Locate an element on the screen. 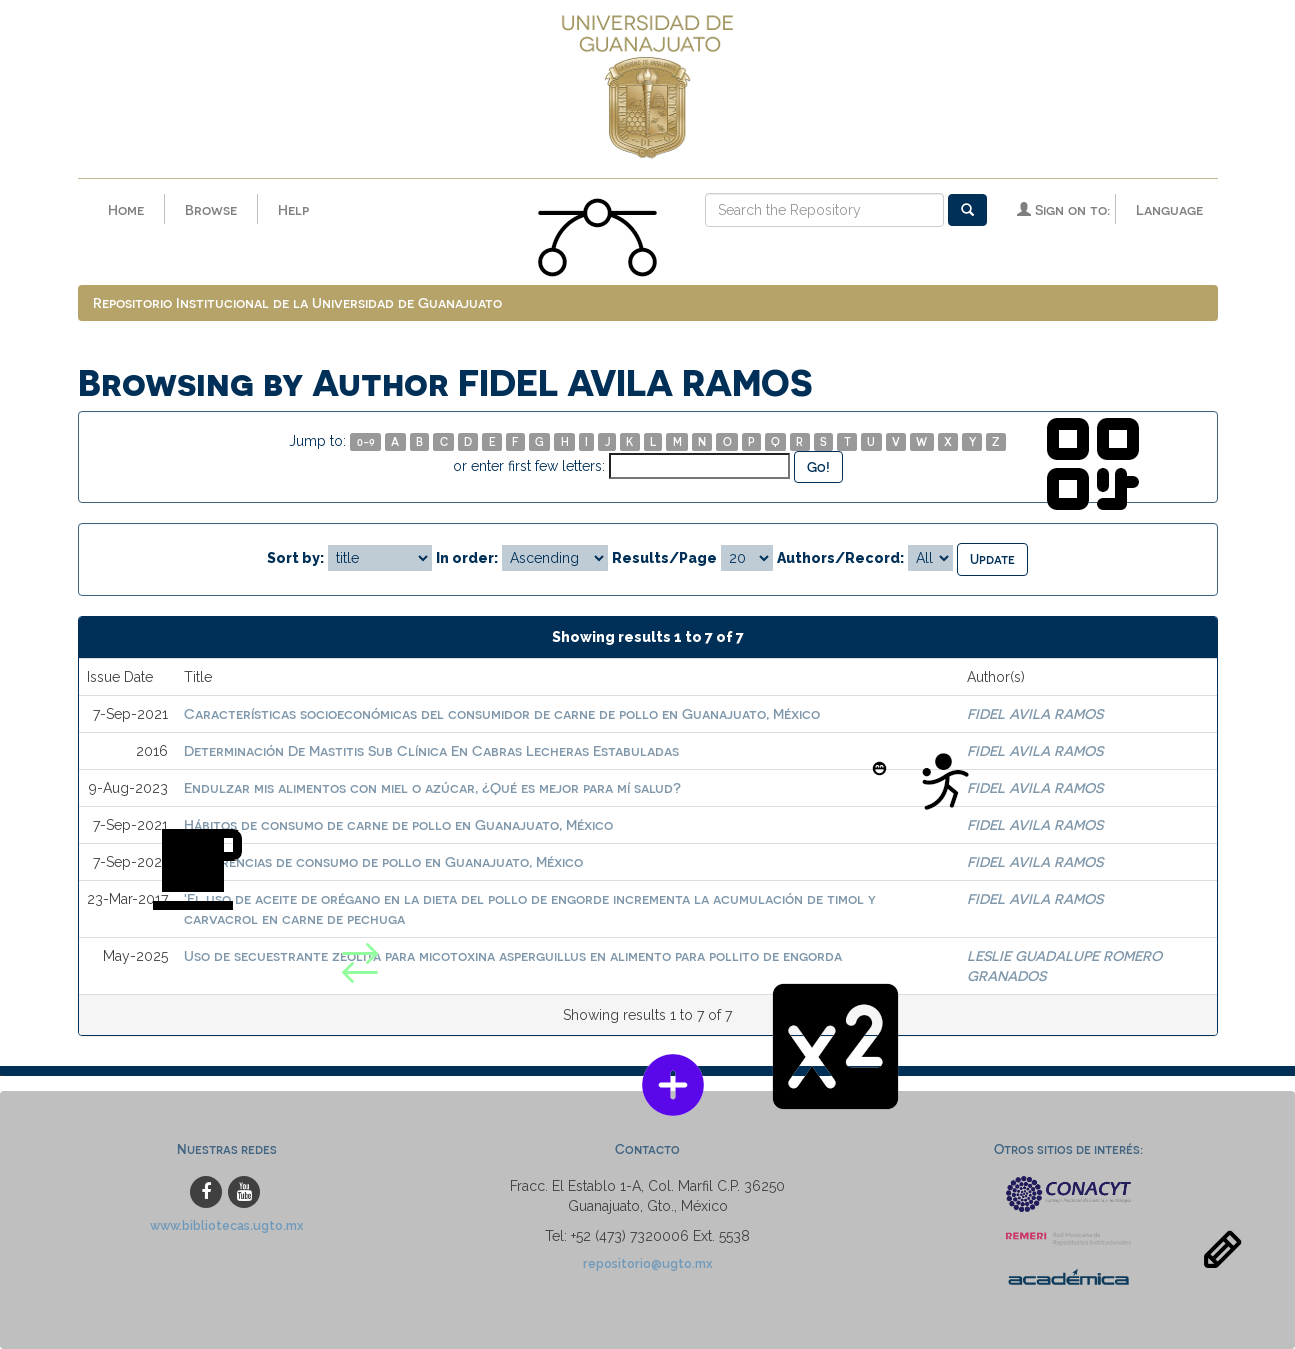 This screenshot has width=1295, height=1349. add a new item is located at coordinates (673, 1085).